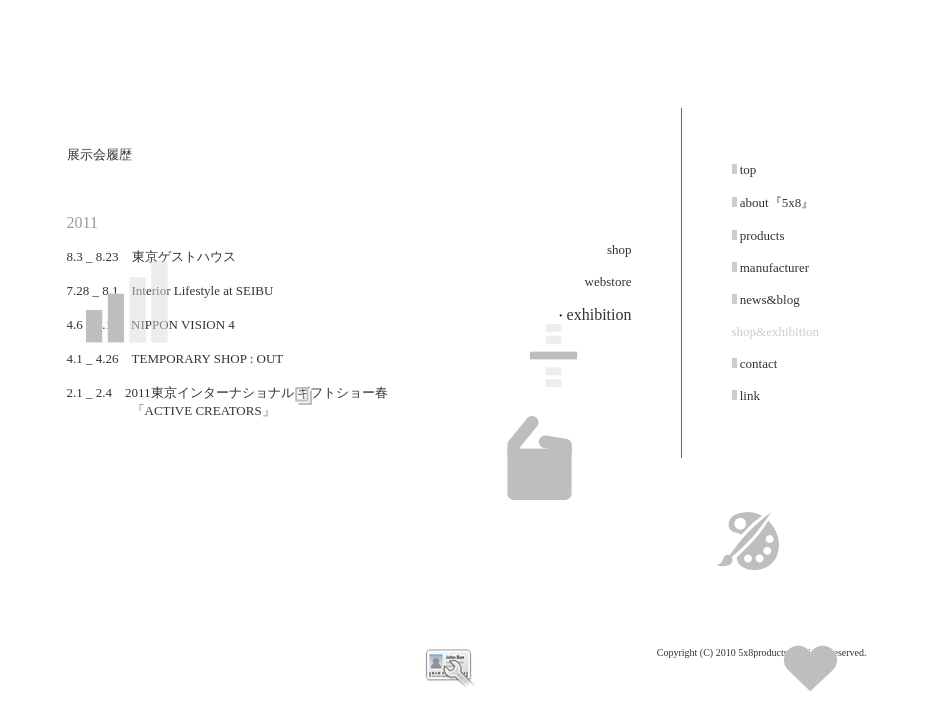 The width and height of the screenshot is (933, 720). Describe the element at coordinates (810, 668) in the screenshot. I see `mark item as favorite` at that location.